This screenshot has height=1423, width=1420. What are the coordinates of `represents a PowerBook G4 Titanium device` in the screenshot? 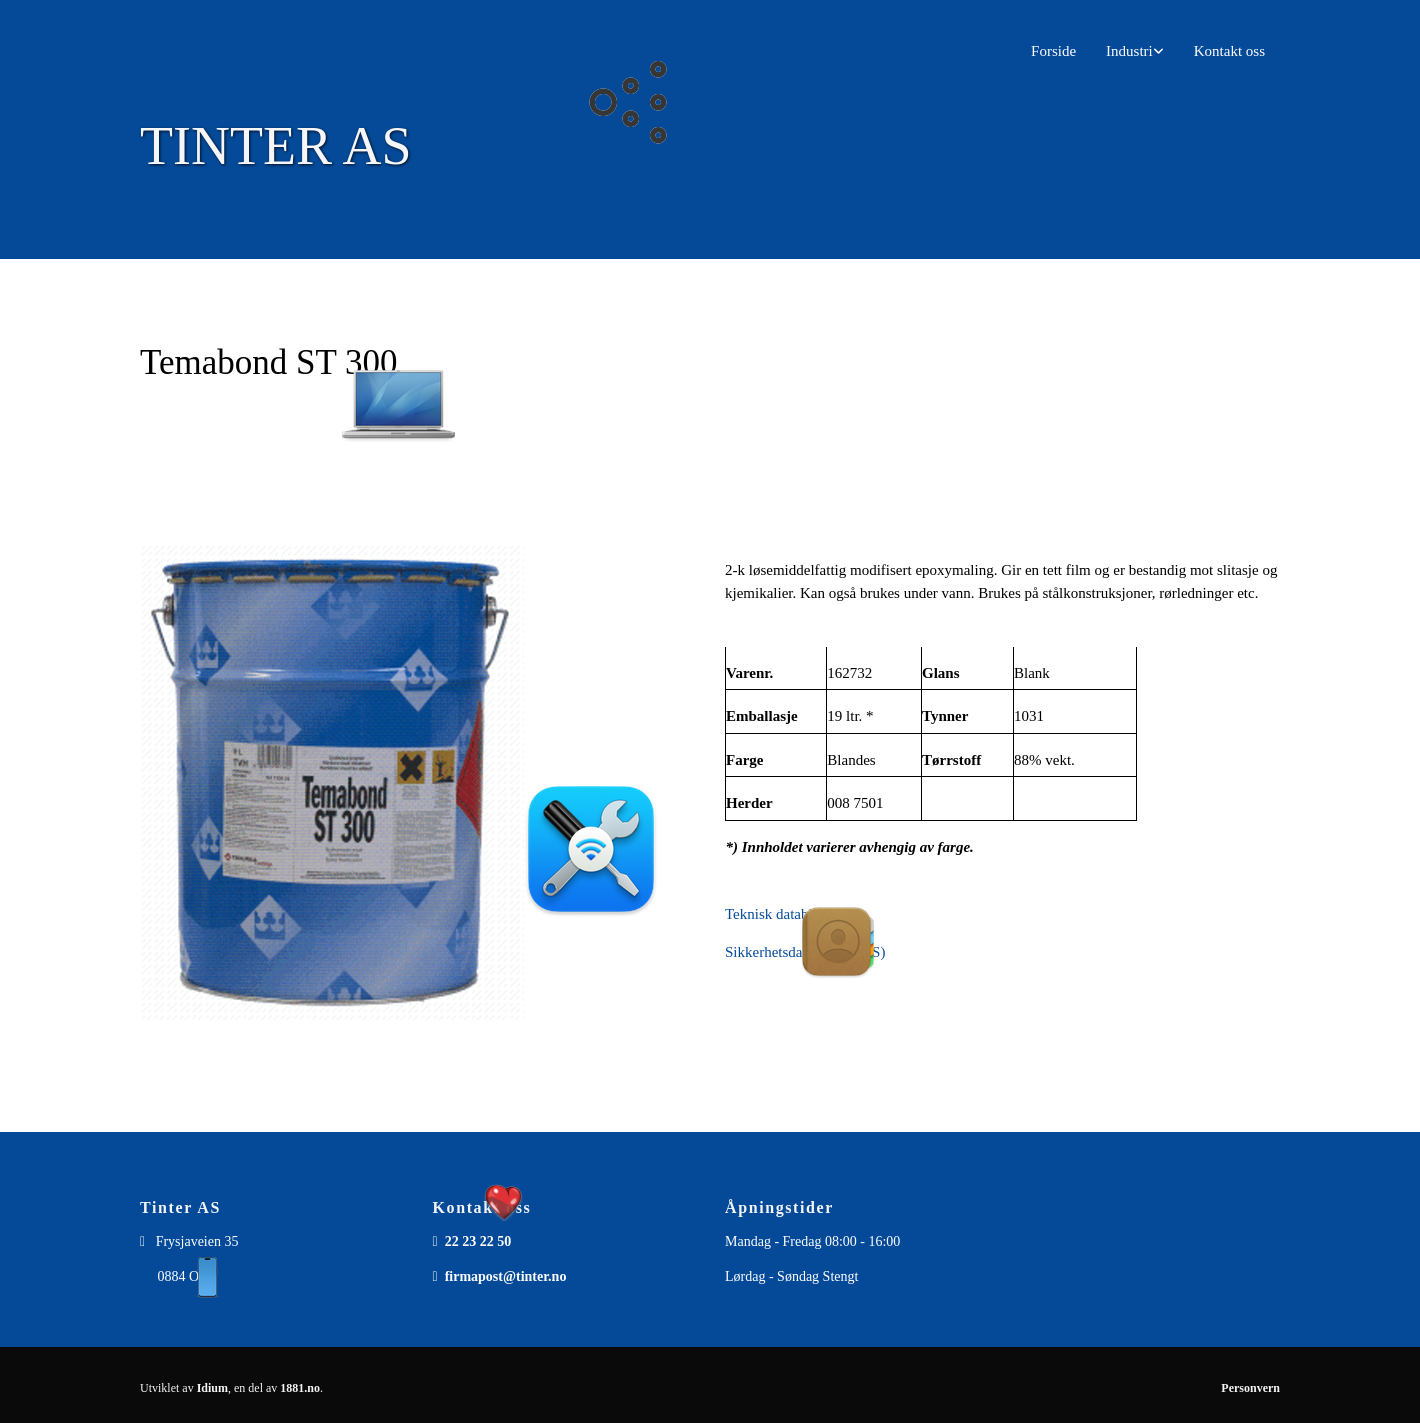 It's located at (398, 400).